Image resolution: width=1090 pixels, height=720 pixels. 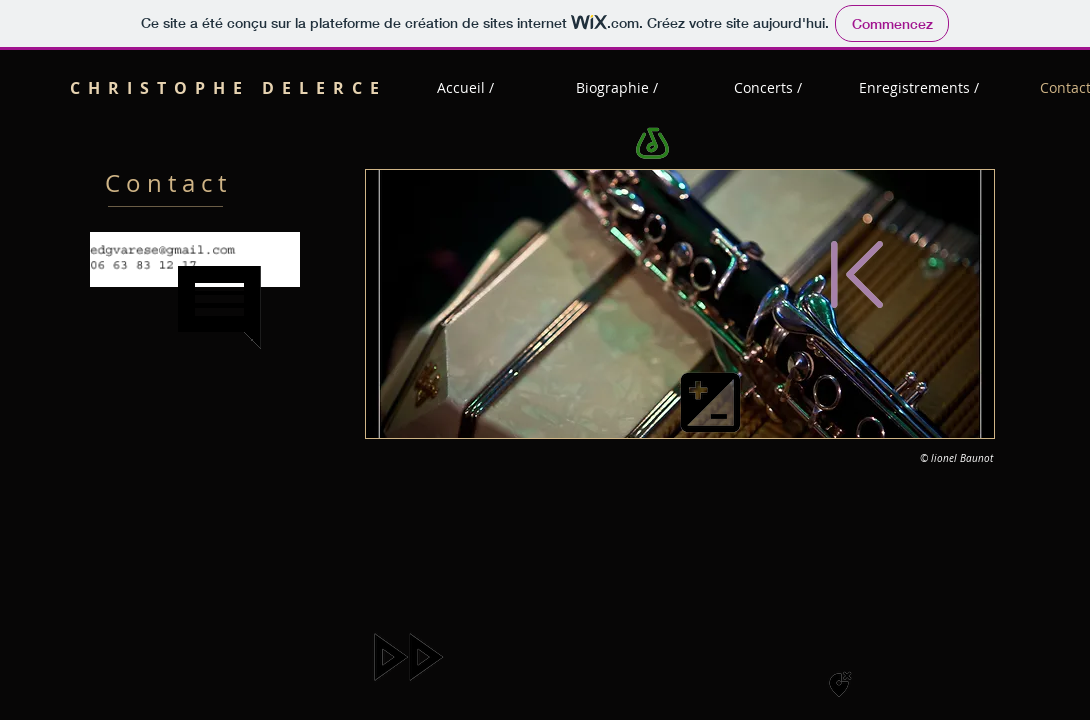 I want to click on skip forward in media playback, so click(x=406, y=657).